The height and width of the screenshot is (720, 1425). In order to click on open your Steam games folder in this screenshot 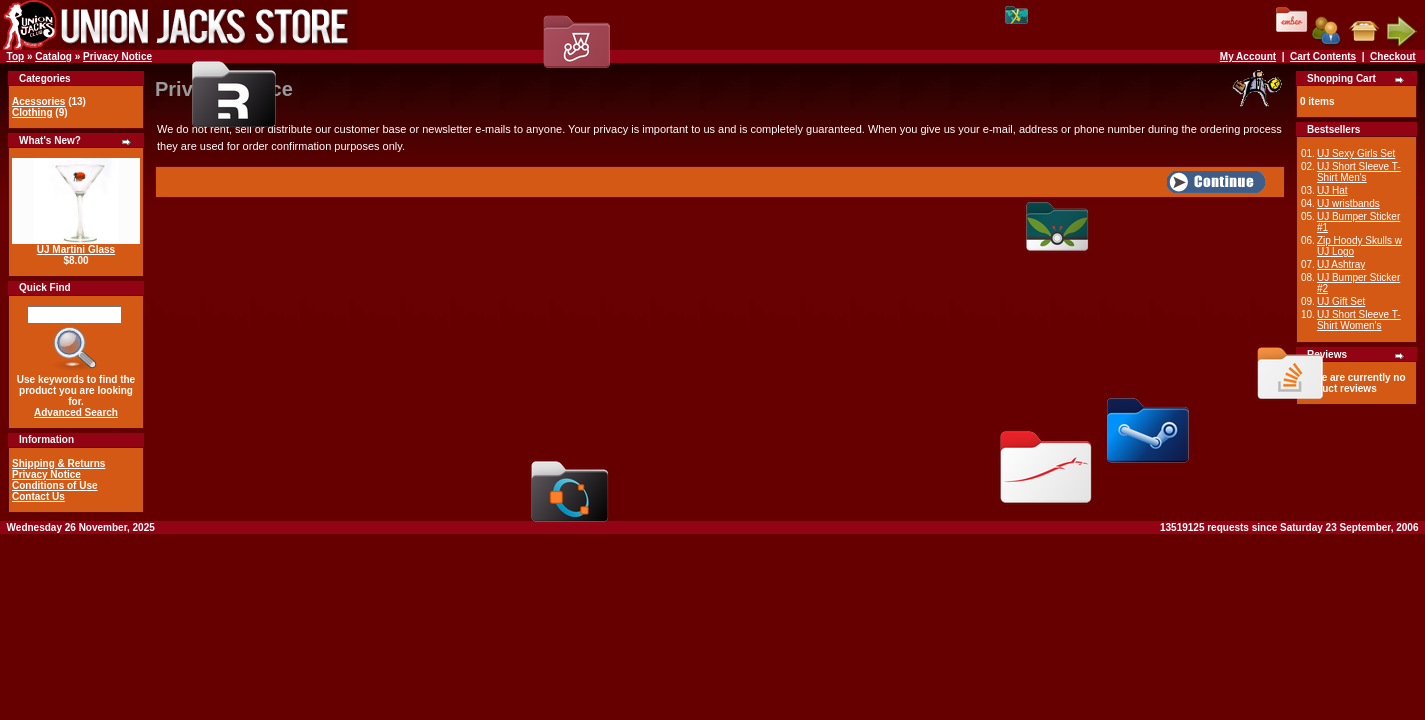, I will do `click(1147, 432)`.